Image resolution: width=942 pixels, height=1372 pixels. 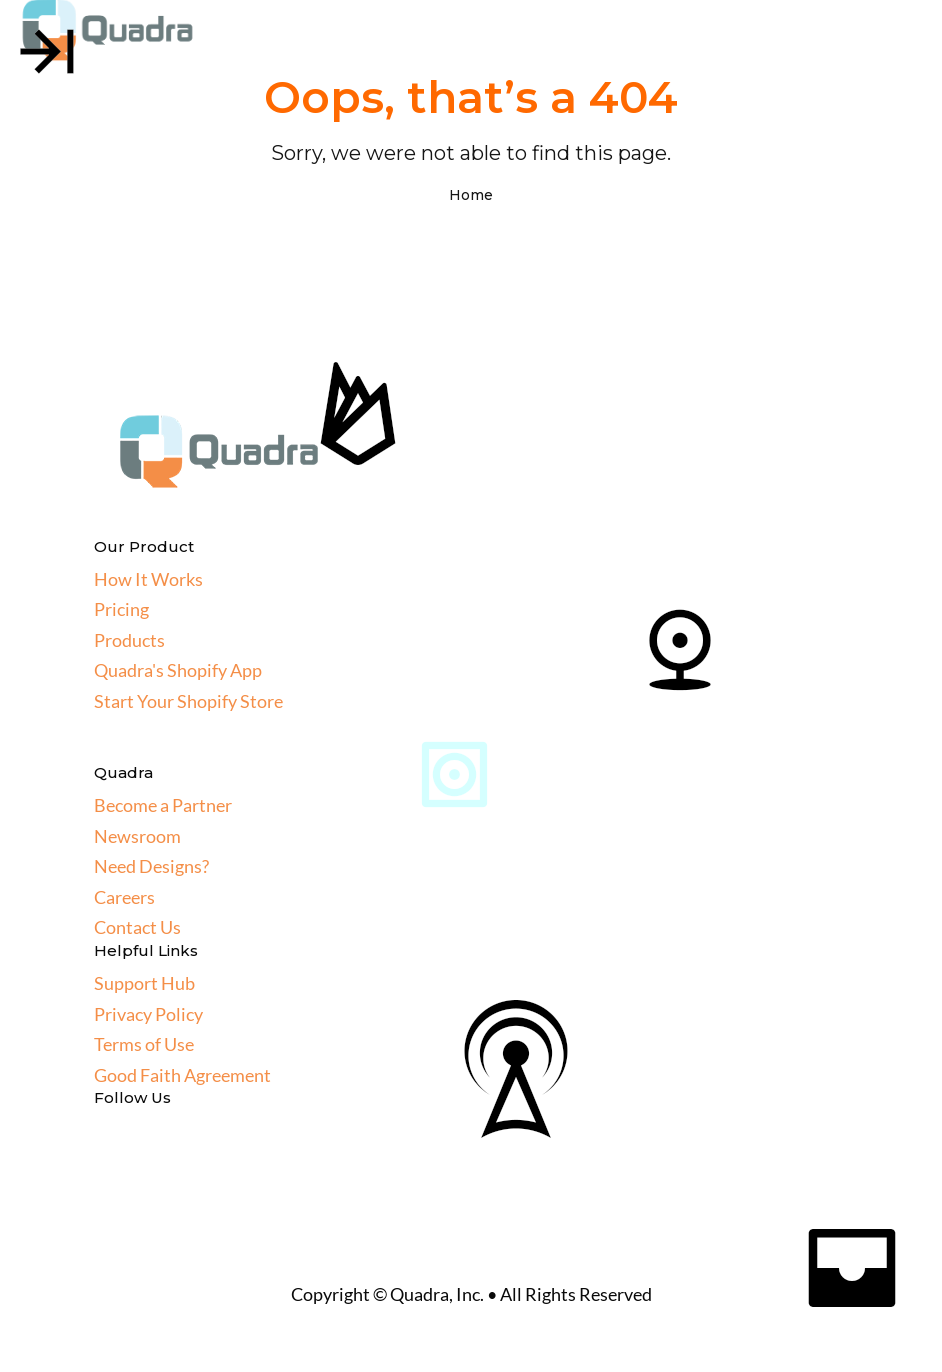 I want to click on statuspal brand logo, so click(x=516, y=1069).